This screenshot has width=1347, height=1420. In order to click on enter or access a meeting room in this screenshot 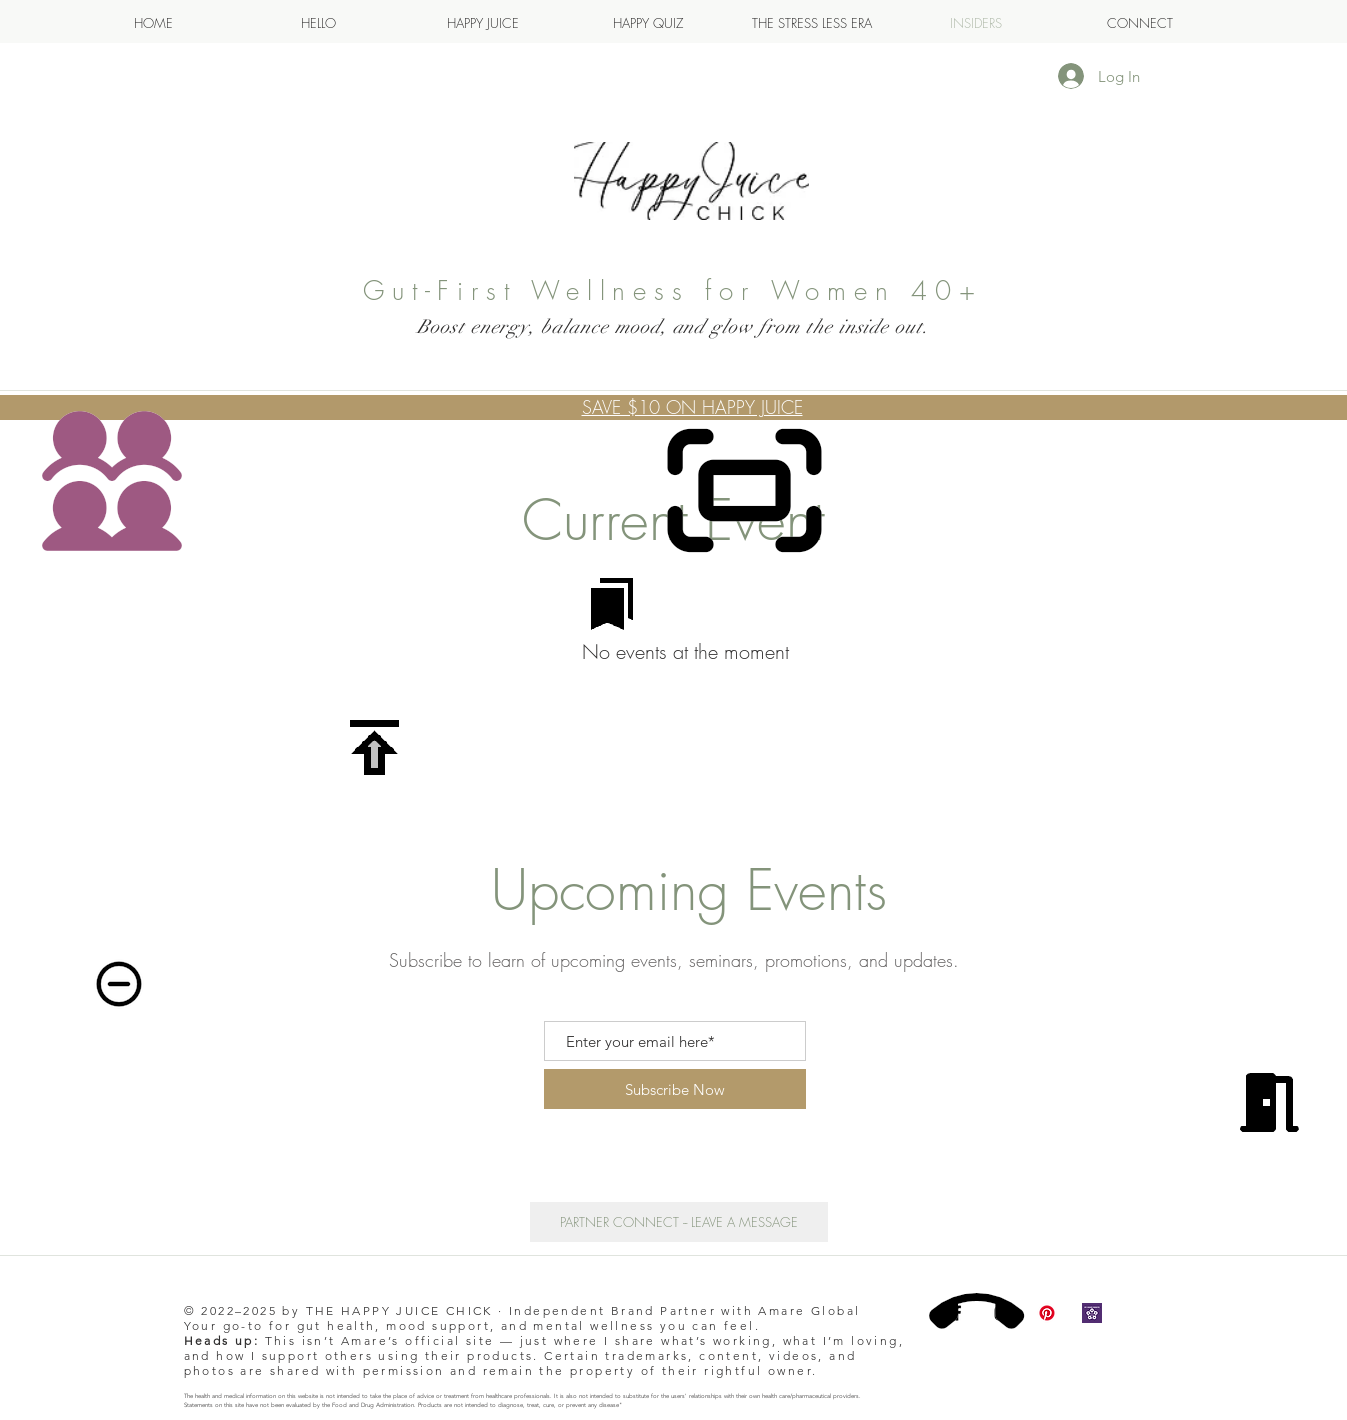, I will do `click(1269, 1102)`.